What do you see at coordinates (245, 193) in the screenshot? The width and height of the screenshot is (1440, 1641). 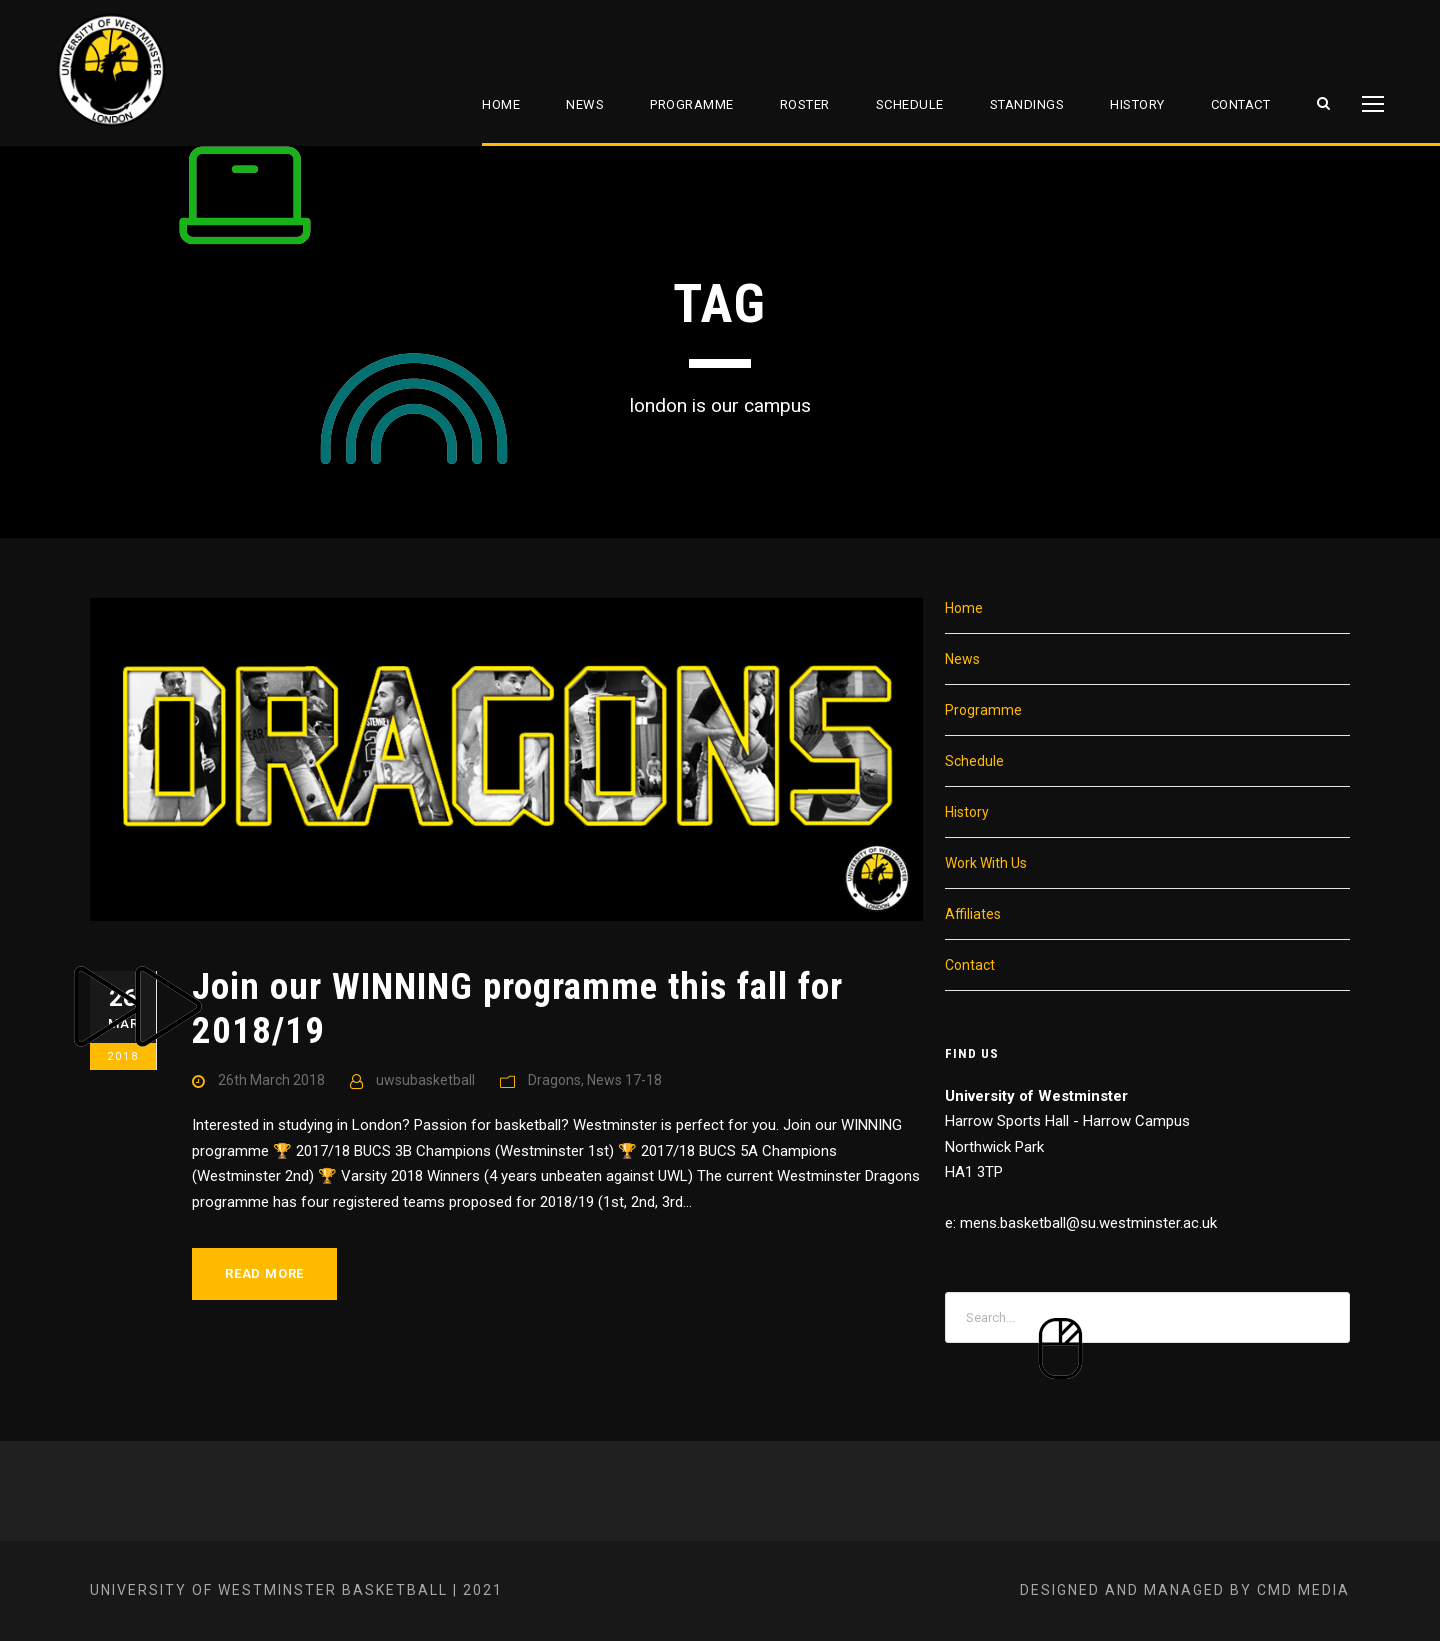 I see `switch to desktop or laptop view` at bounding box center [245, 193].